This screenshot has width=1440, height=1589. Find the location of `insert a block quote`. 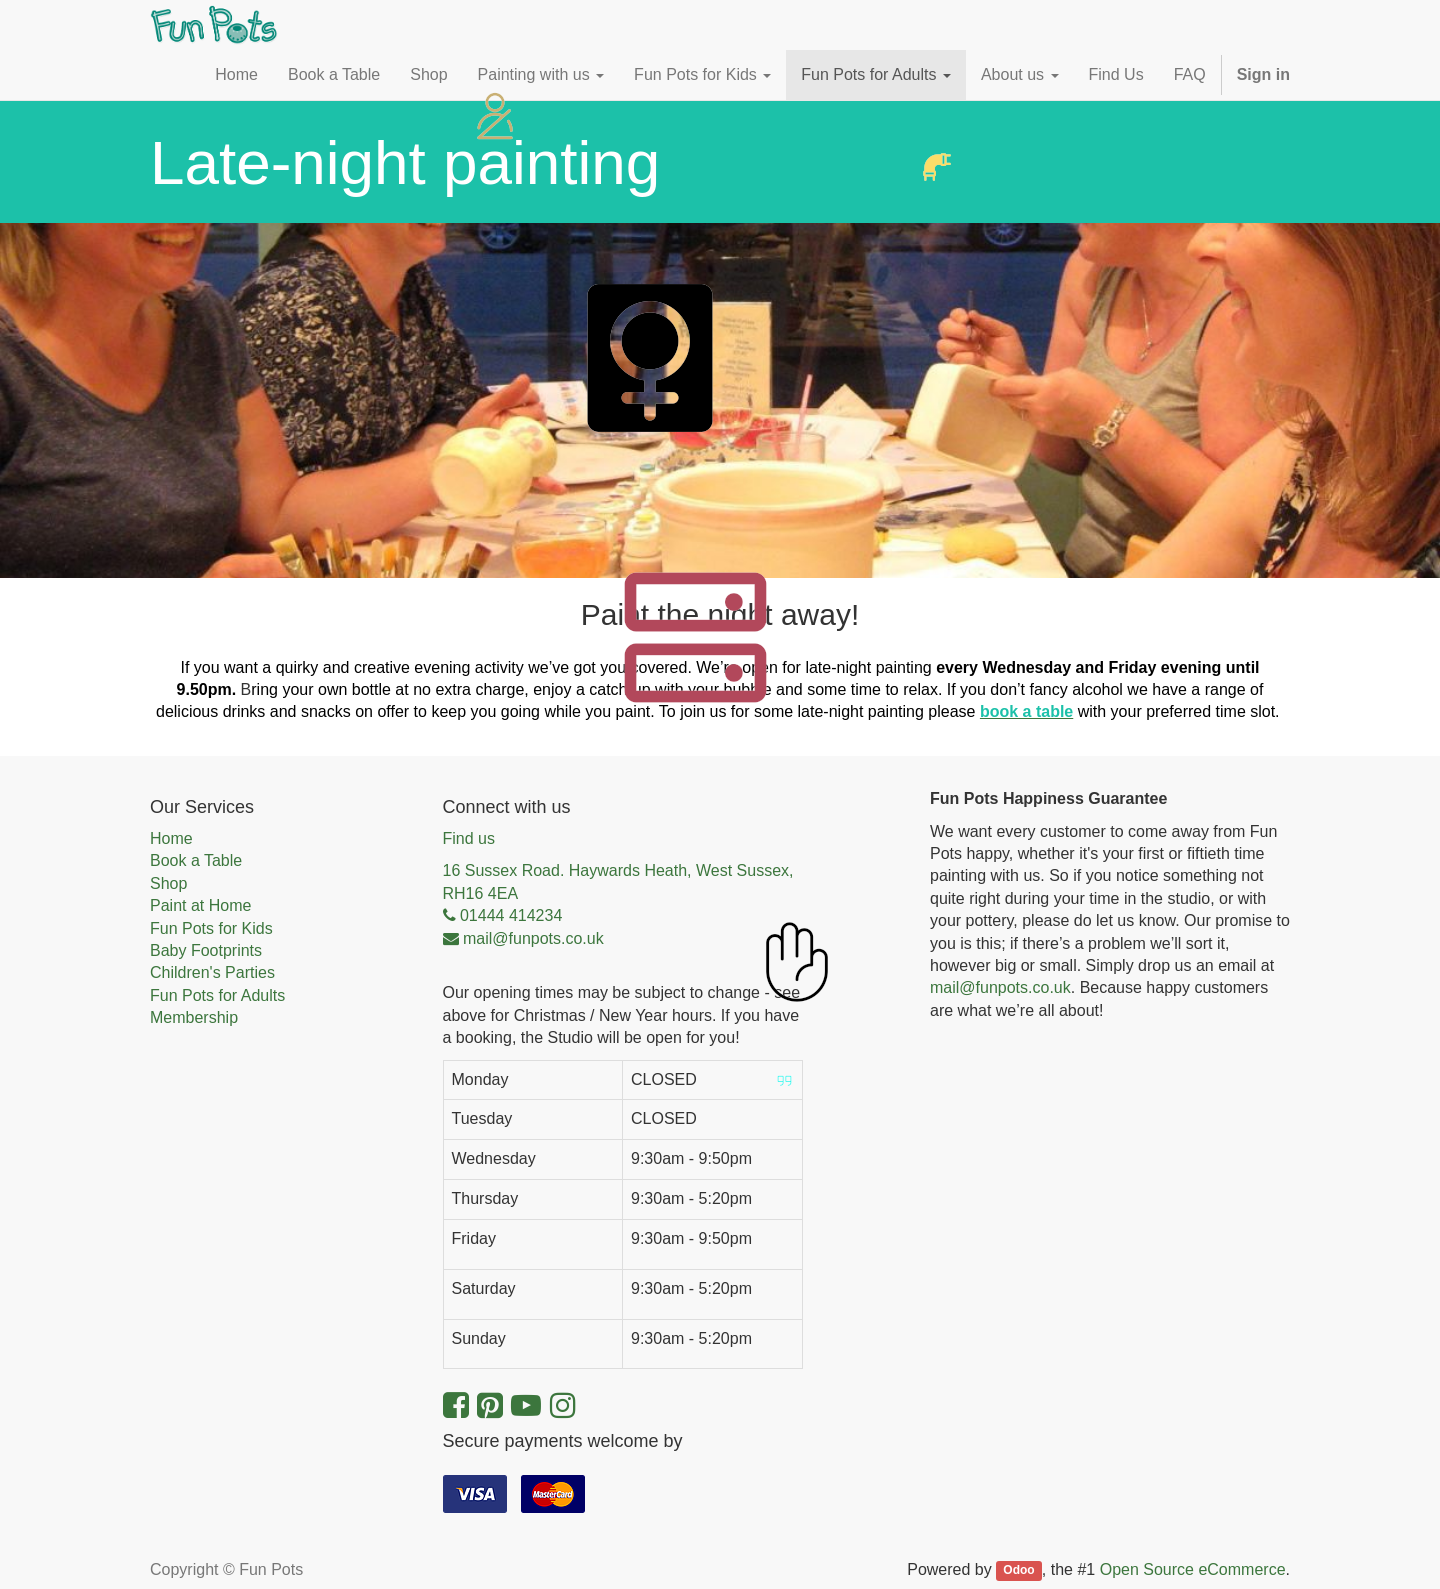

insert a block quote is located at coordinates (784, 1080).